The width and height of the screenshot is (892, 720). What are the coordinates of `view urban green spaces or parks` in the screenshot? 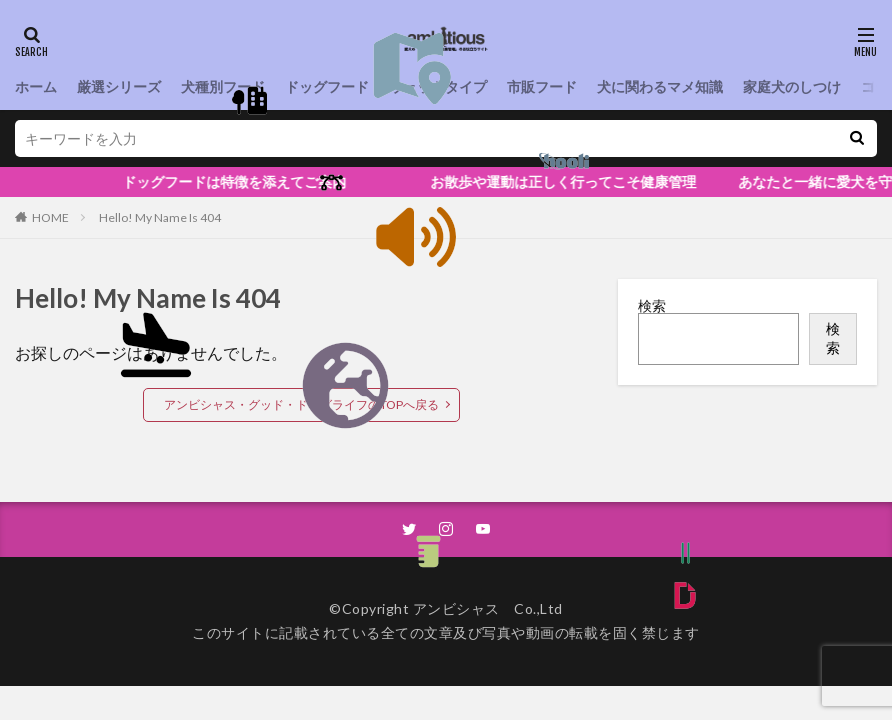 It's located at (249, 100).